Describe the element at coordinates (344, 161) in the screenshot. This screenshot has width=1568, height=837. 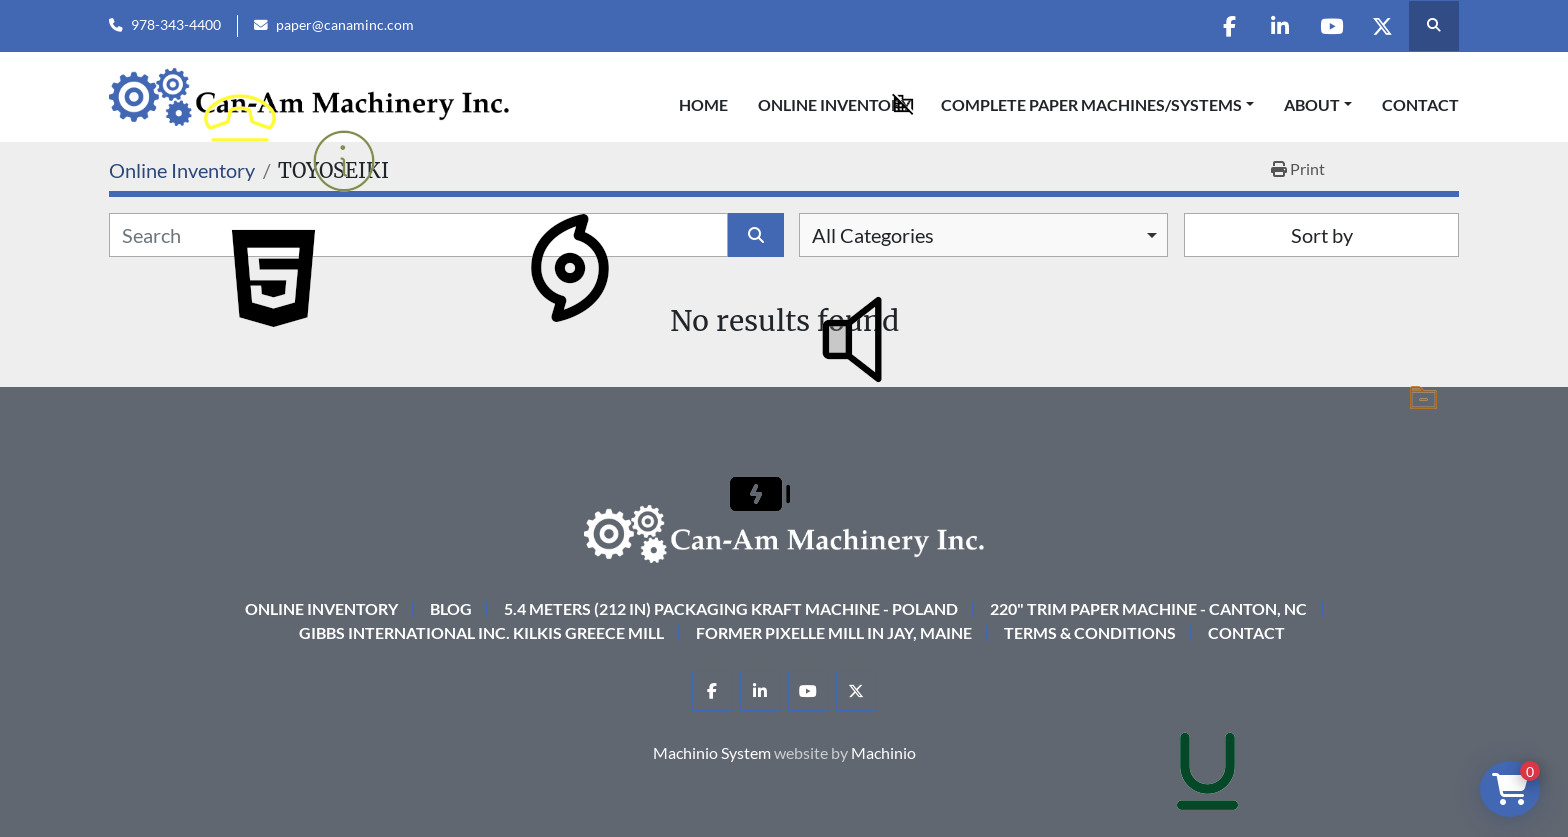
I see `view more information or details` at that location.